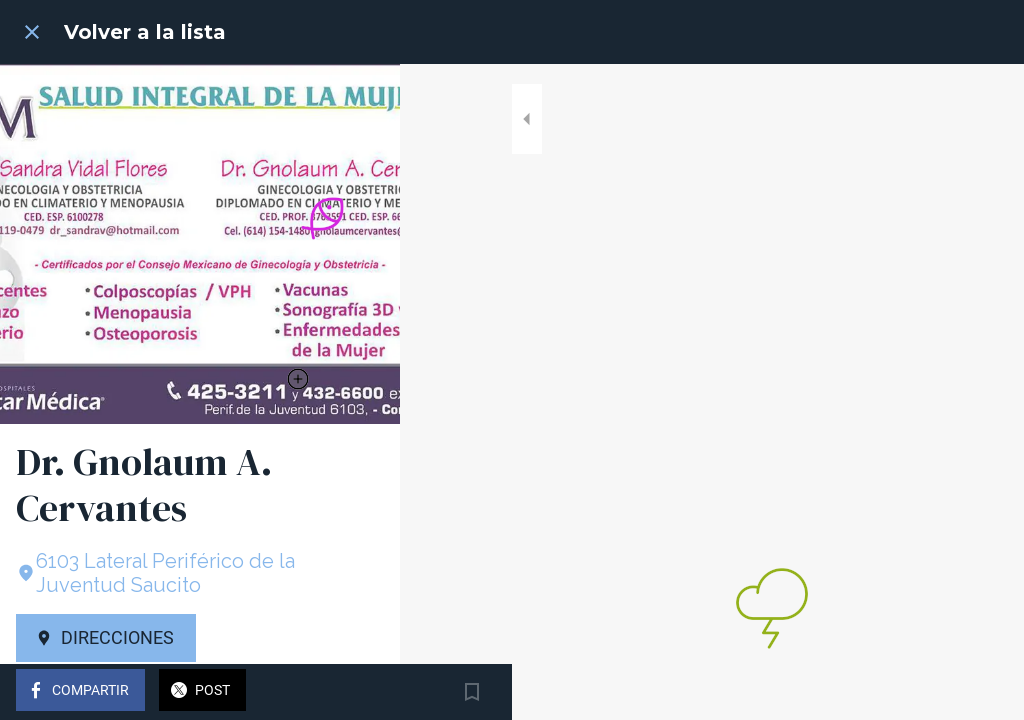  What do you see at coordinates (324, 217) in the screenshot?
I see `access fishing or marine-related features` at bounding box center [324, 217].